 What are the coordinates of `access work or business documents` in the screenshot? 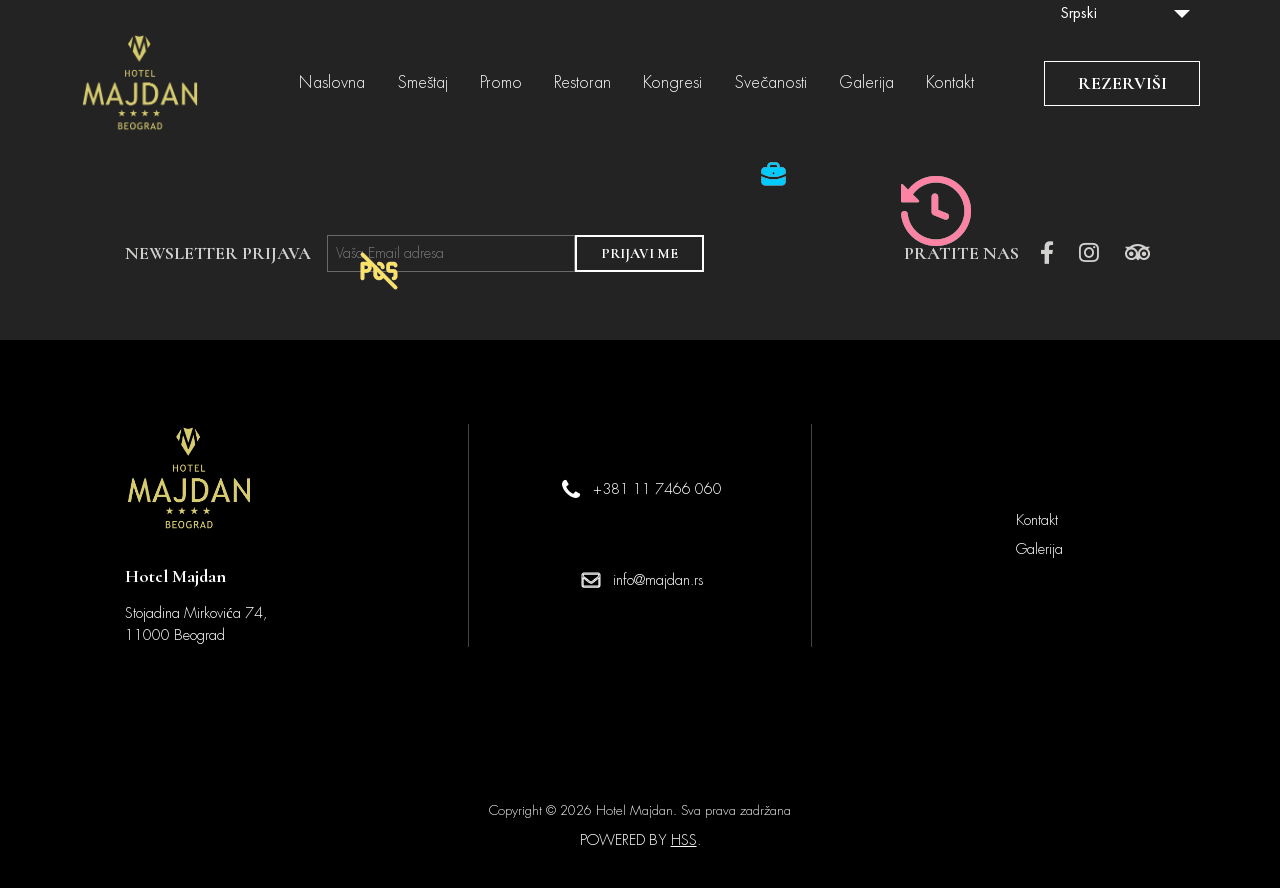 It's located at (773, 174).